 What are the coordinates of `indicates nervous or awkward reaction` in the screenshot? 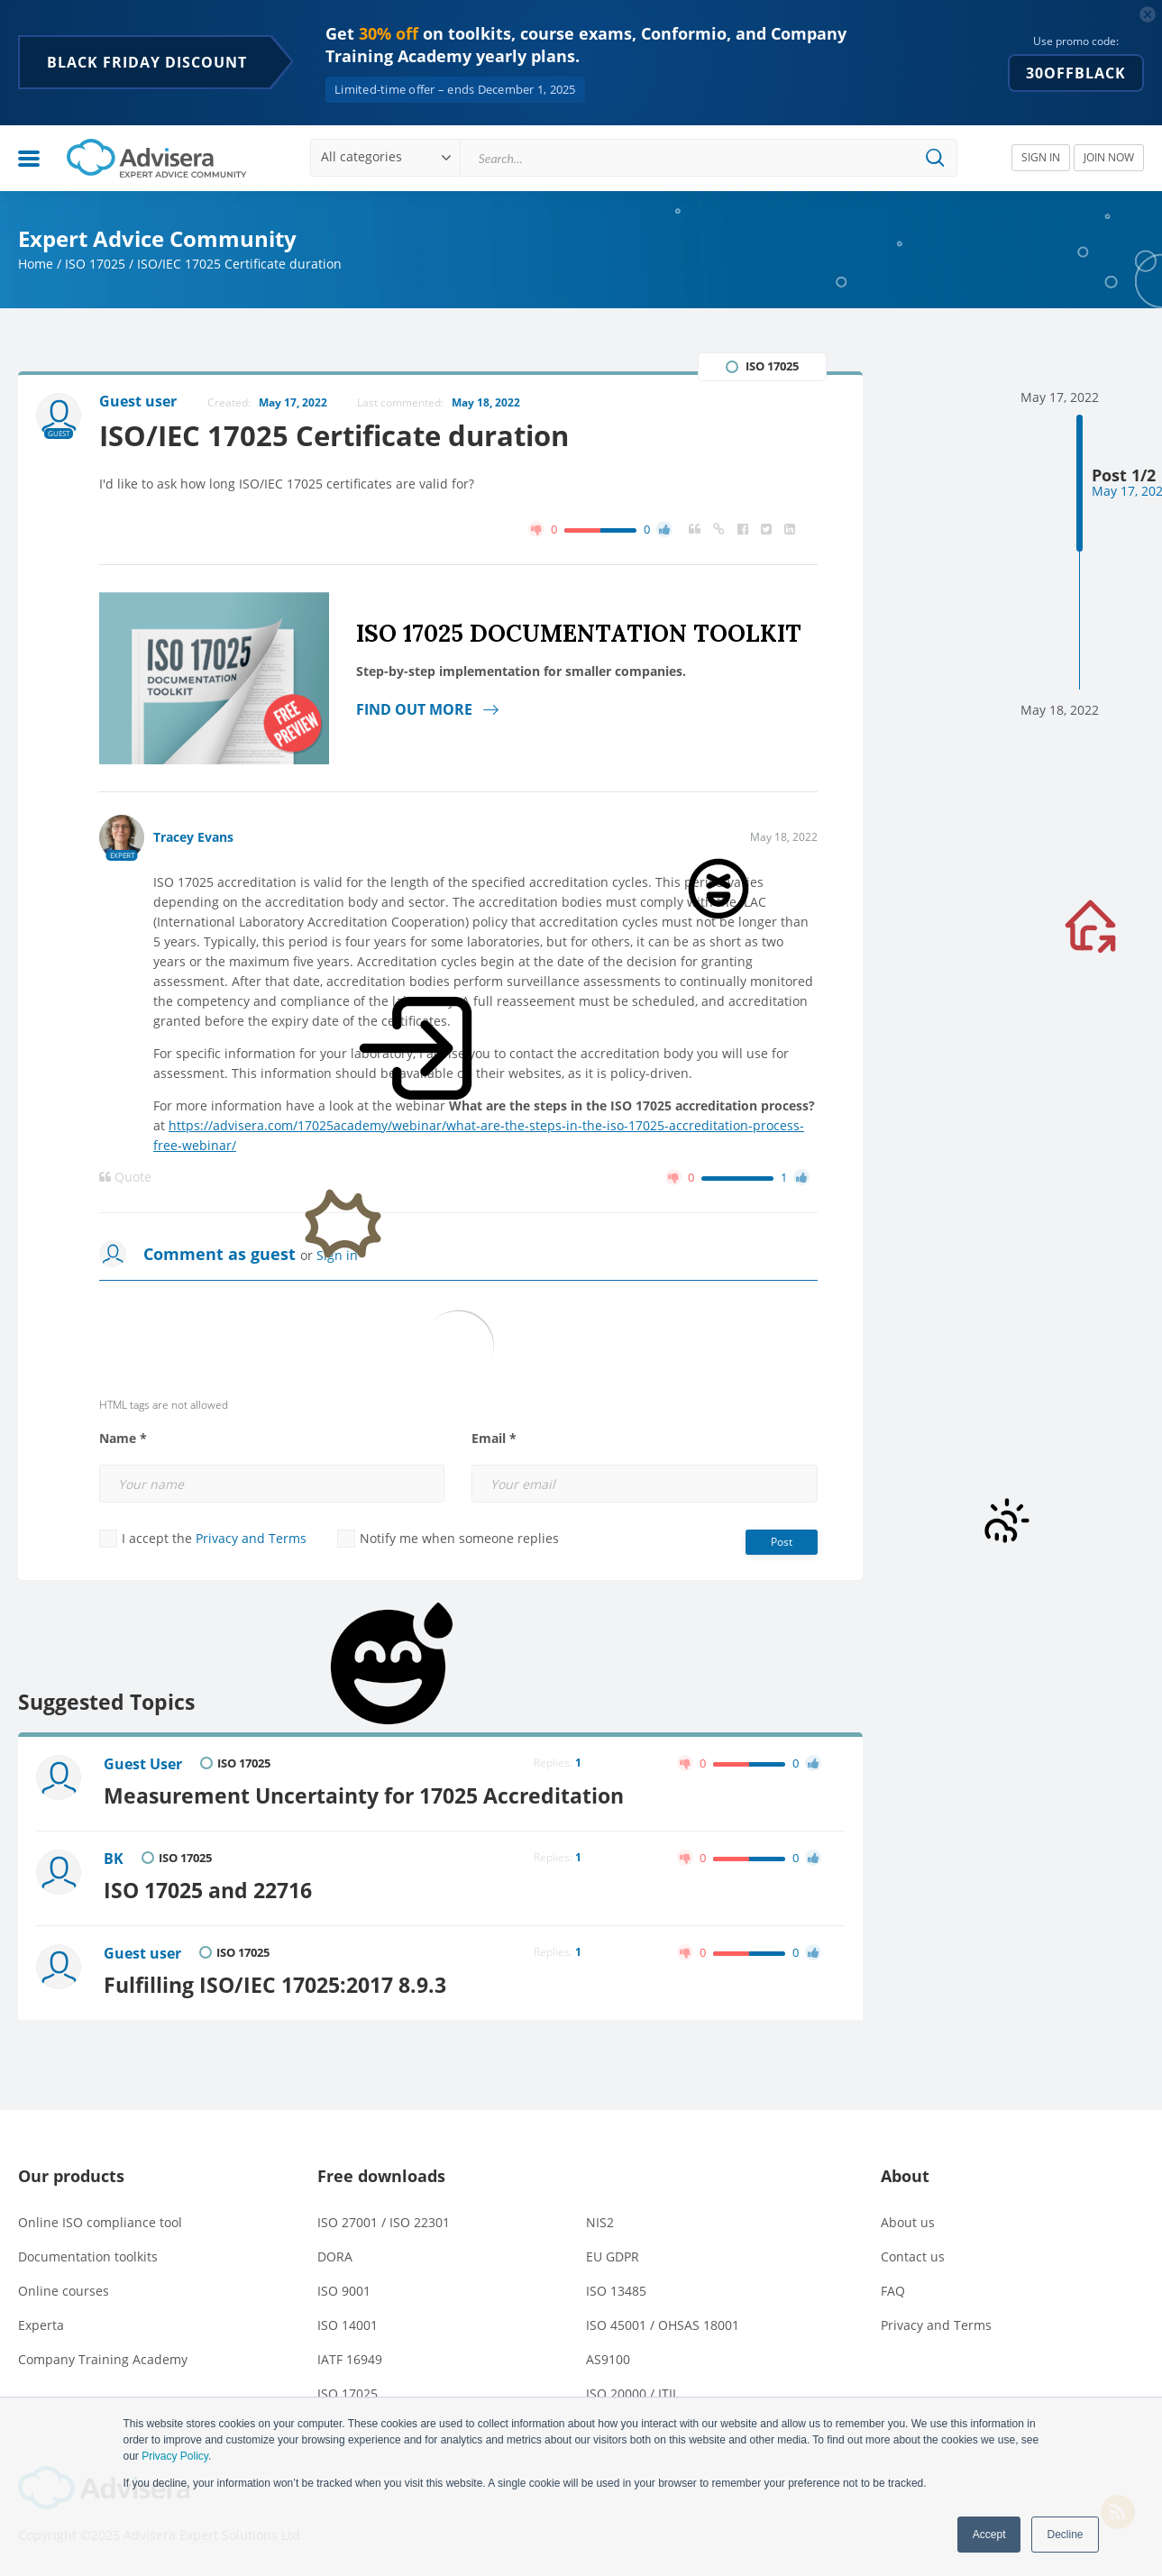 It's located at (388, 1667).